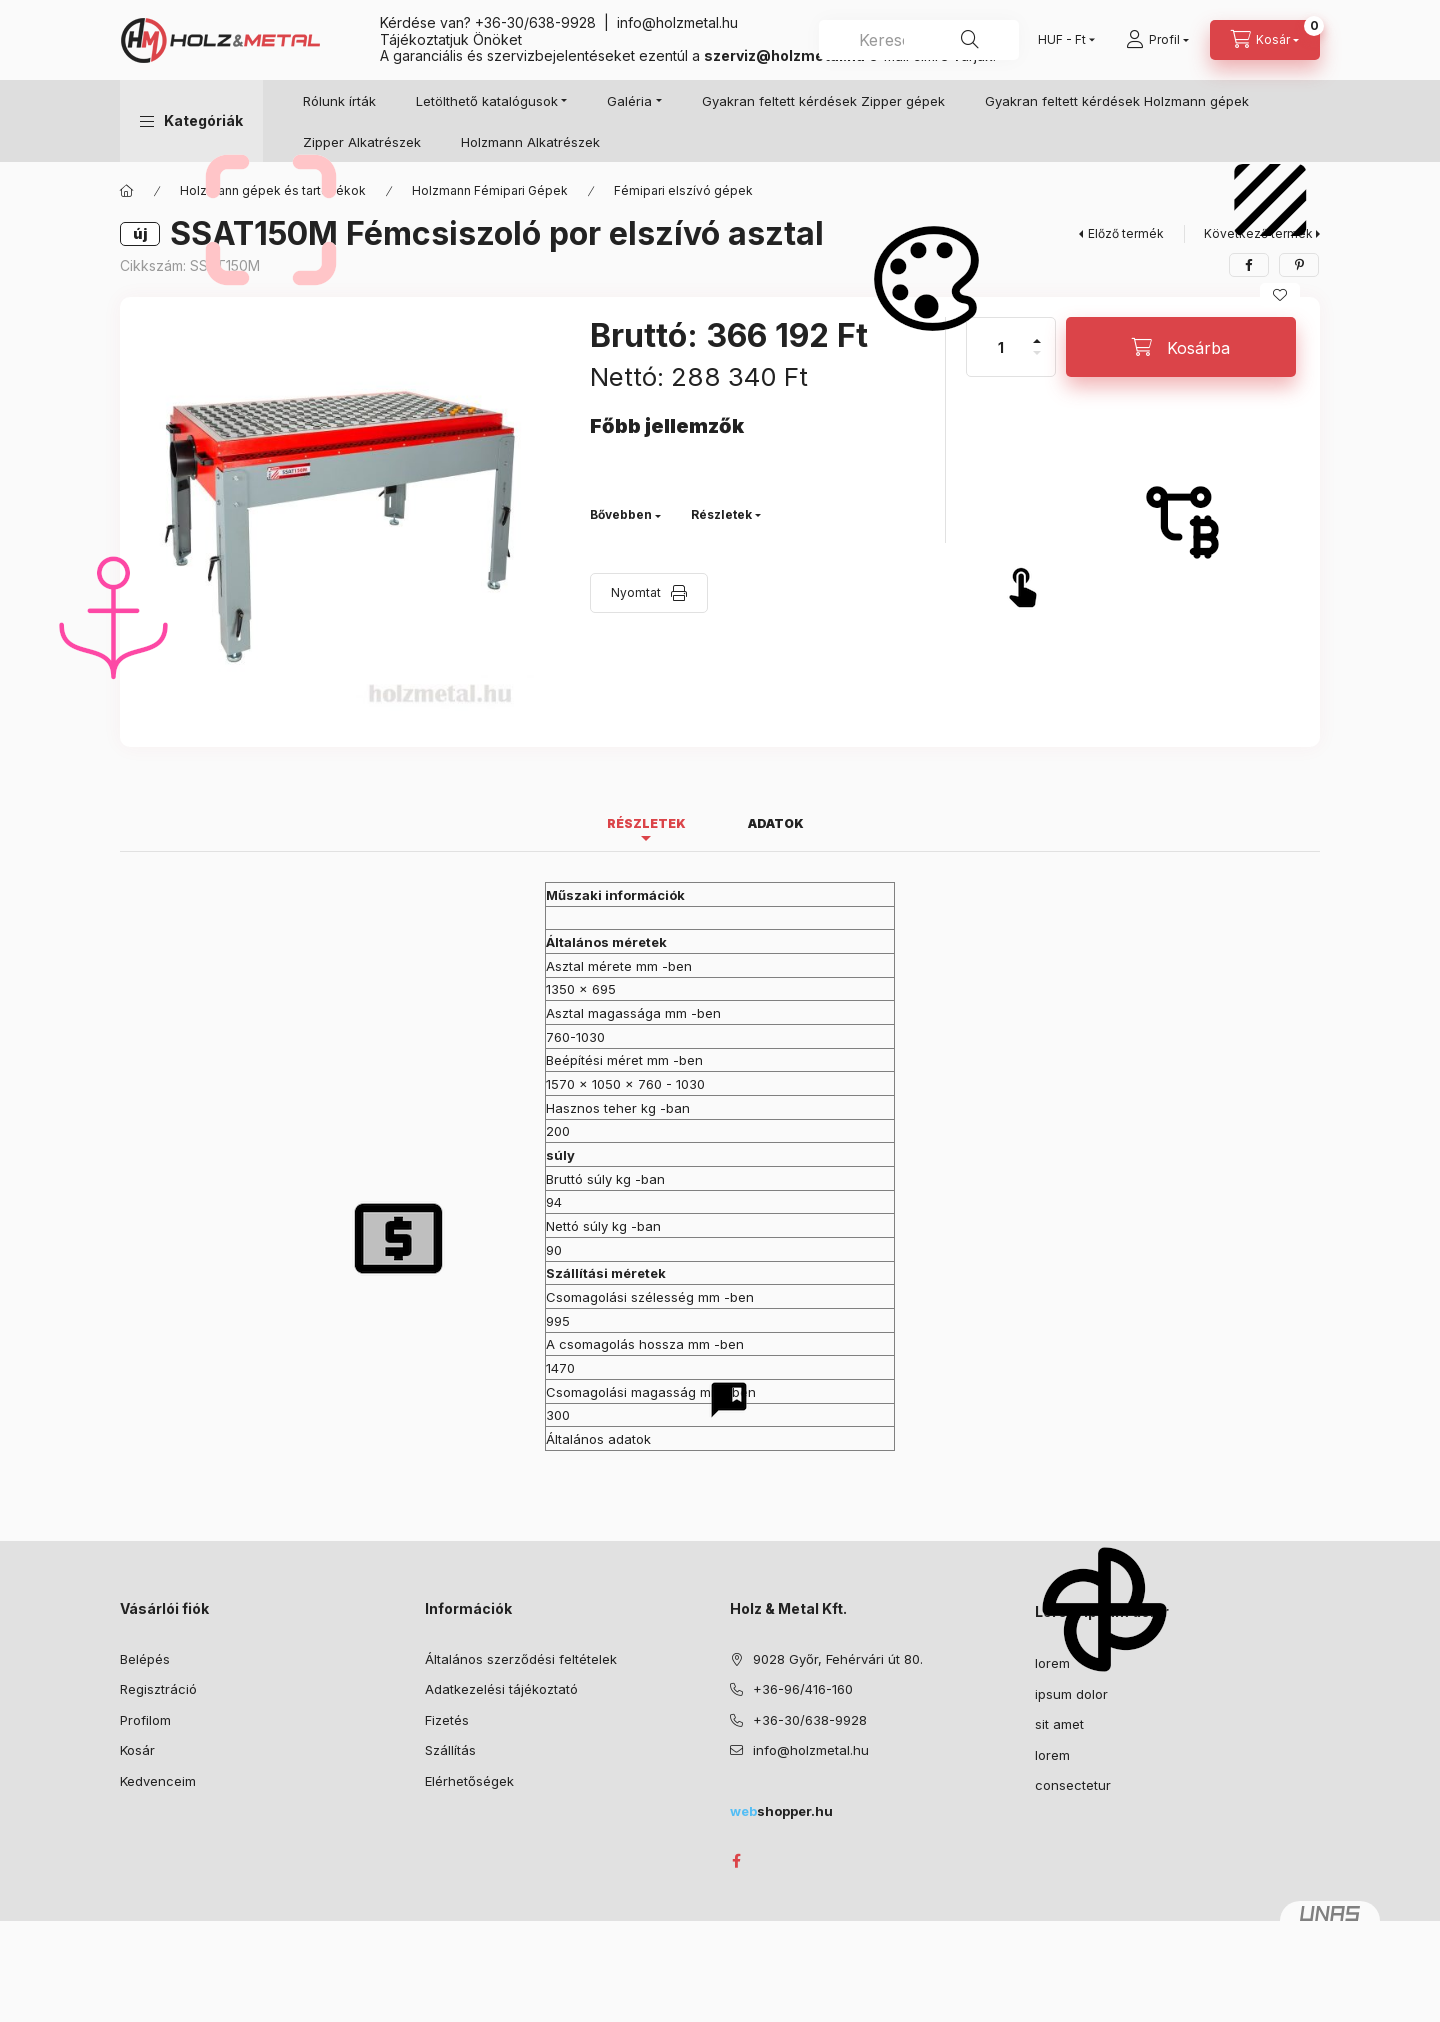 This screenshot has width=1440, height=2022. I want to click on tap to interact with this element, so click(1022, 588).